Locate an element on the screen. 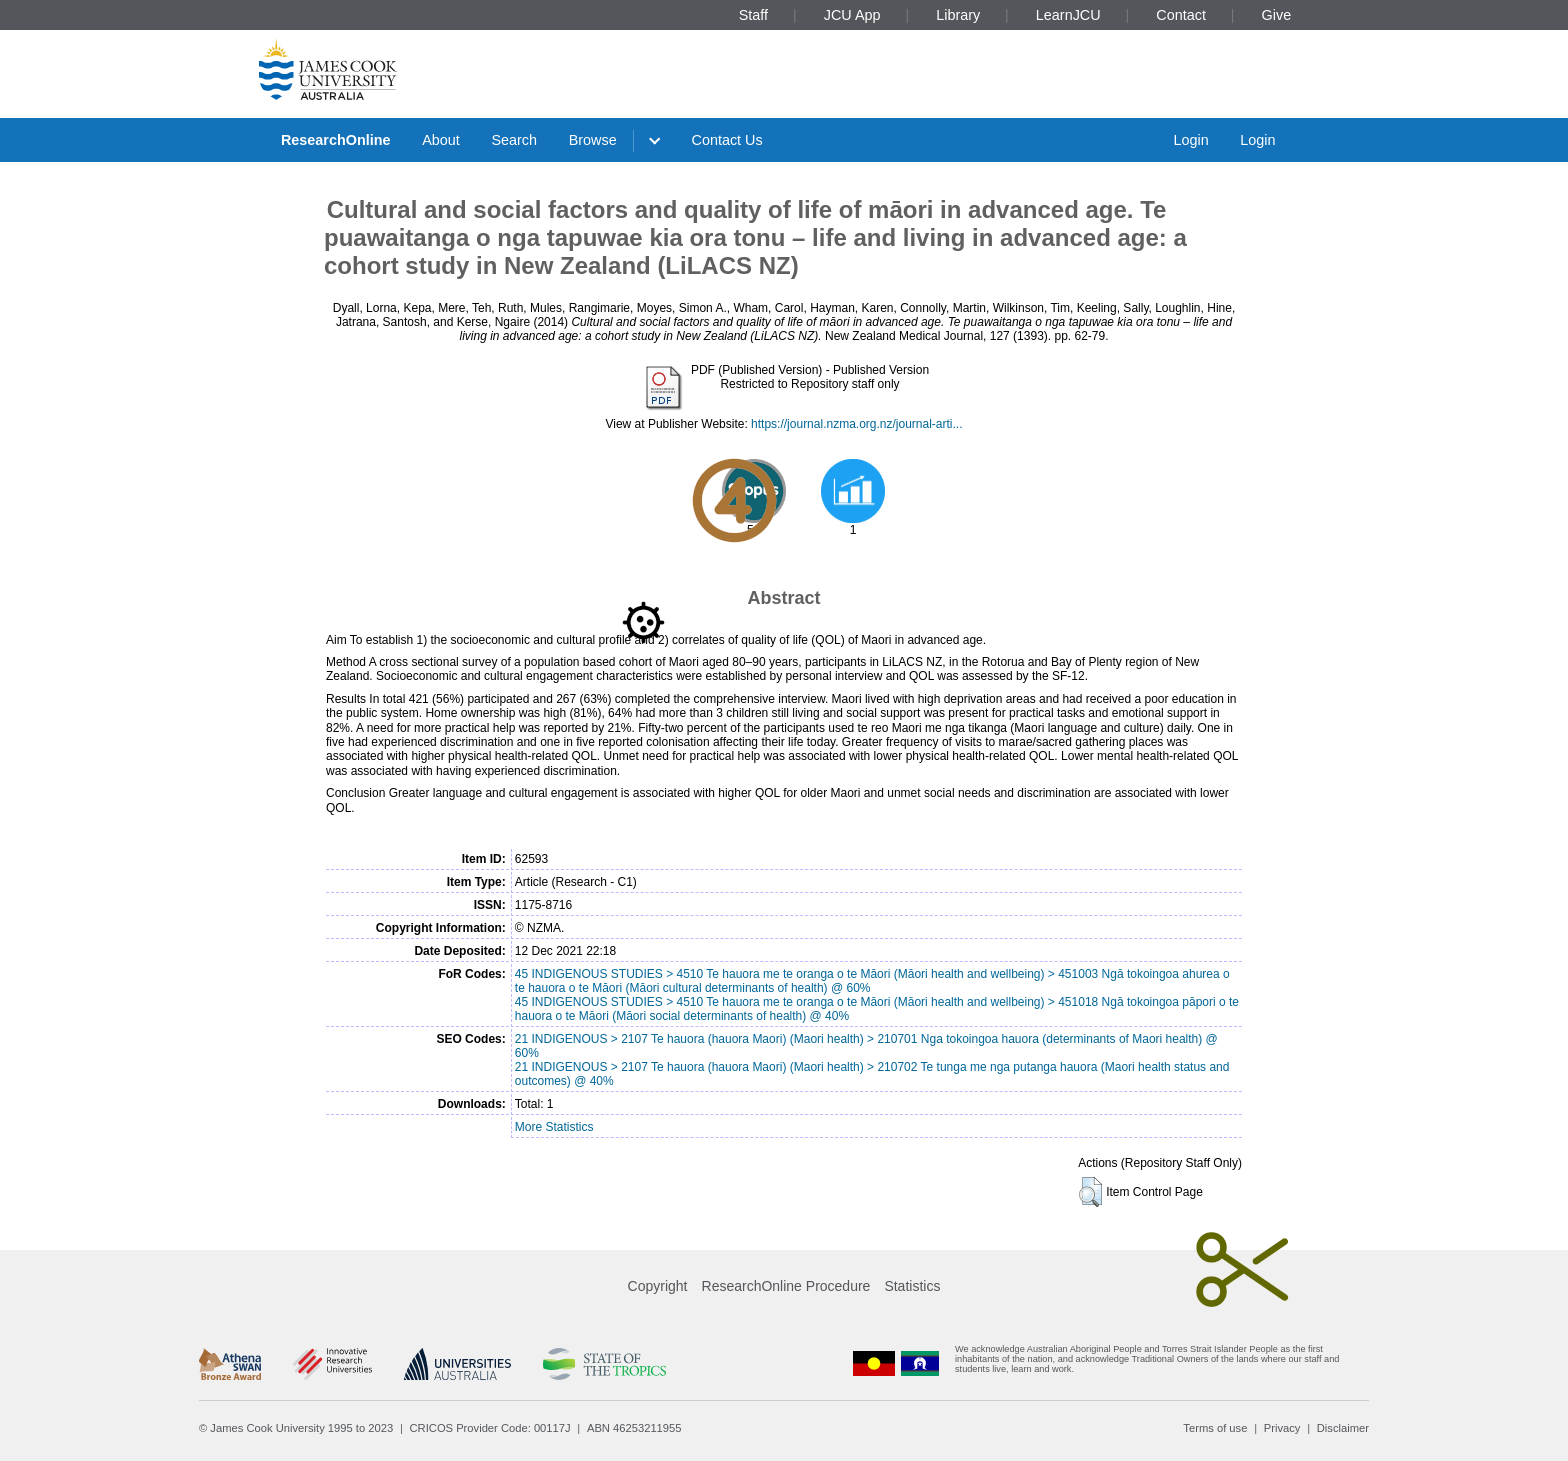 The height and width of the screenshot is (1461, 1568). indicates virus or malware detected is located at coordinates (643, 622).